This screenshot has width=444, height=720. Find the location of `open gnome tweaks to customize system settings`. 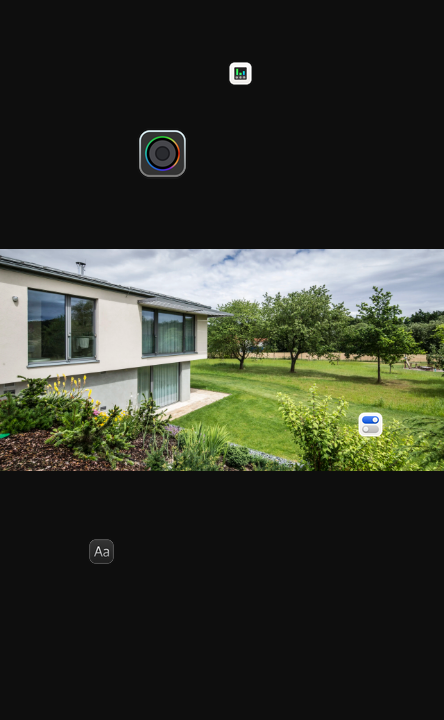

open gnome tweaks to customize system settings is located at coordinates (370, 424).